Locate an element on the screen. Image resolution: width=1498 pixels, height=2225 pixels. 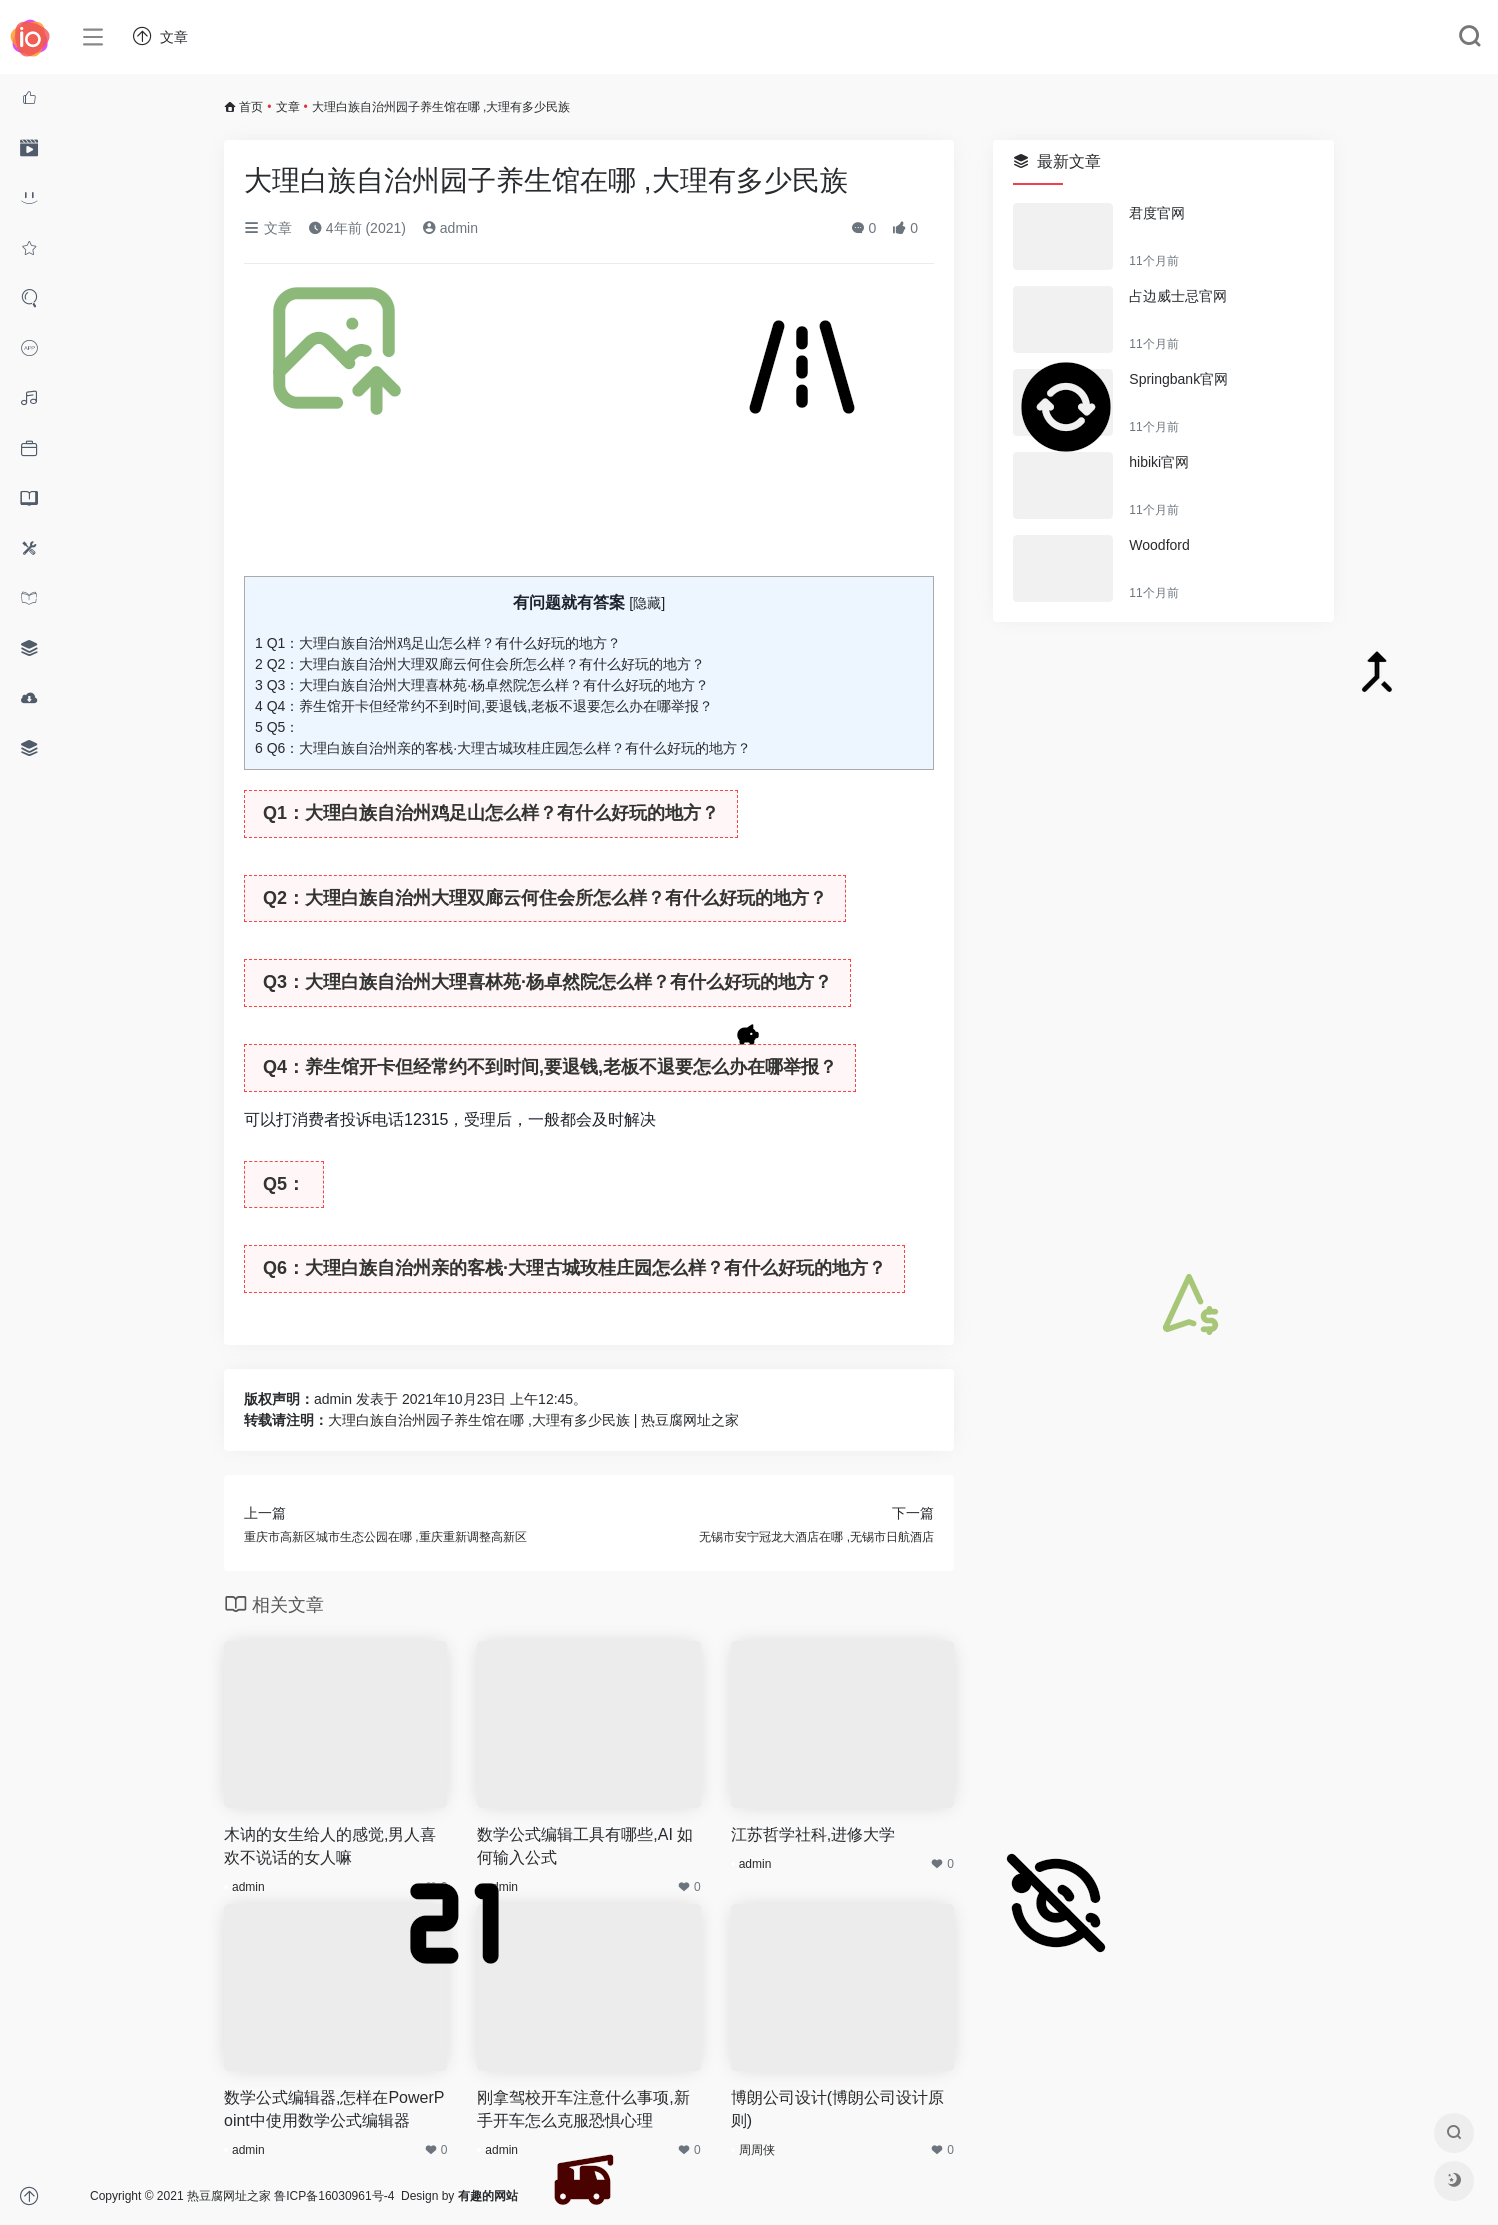
indicates 21 notifications or unread items is located at coordinates (458, 1923).